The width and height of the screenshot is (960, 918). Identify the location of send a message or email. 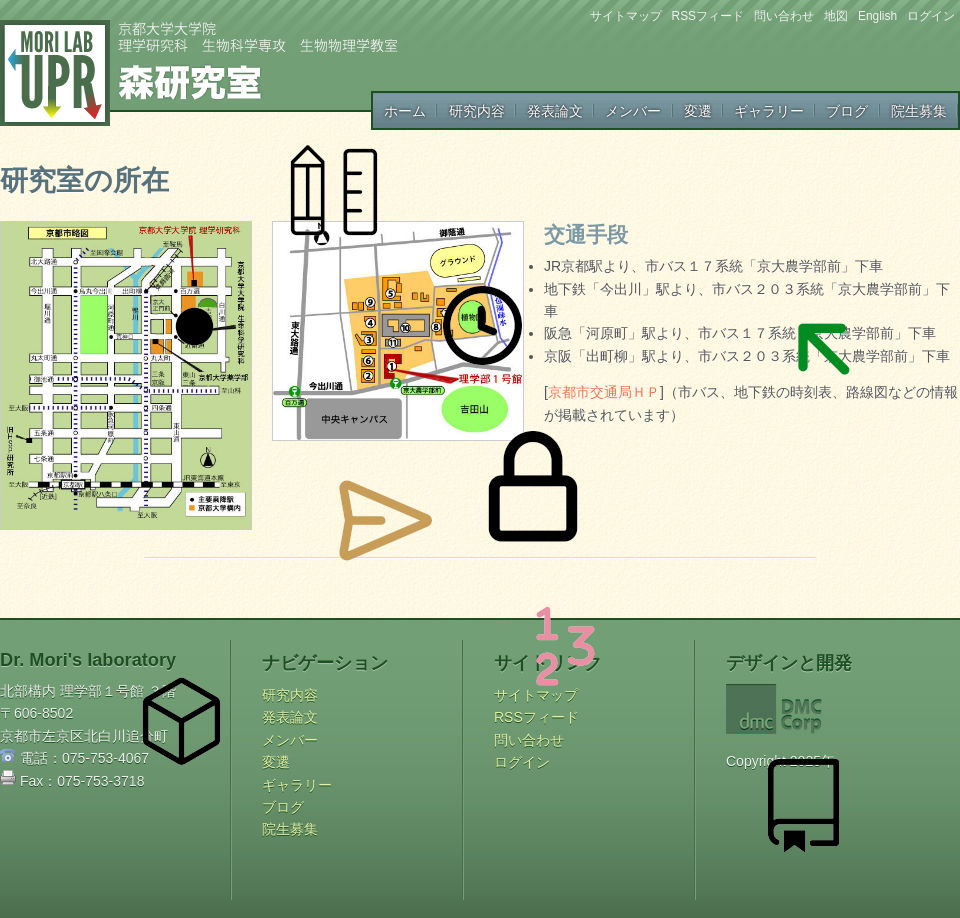
(385, 520).